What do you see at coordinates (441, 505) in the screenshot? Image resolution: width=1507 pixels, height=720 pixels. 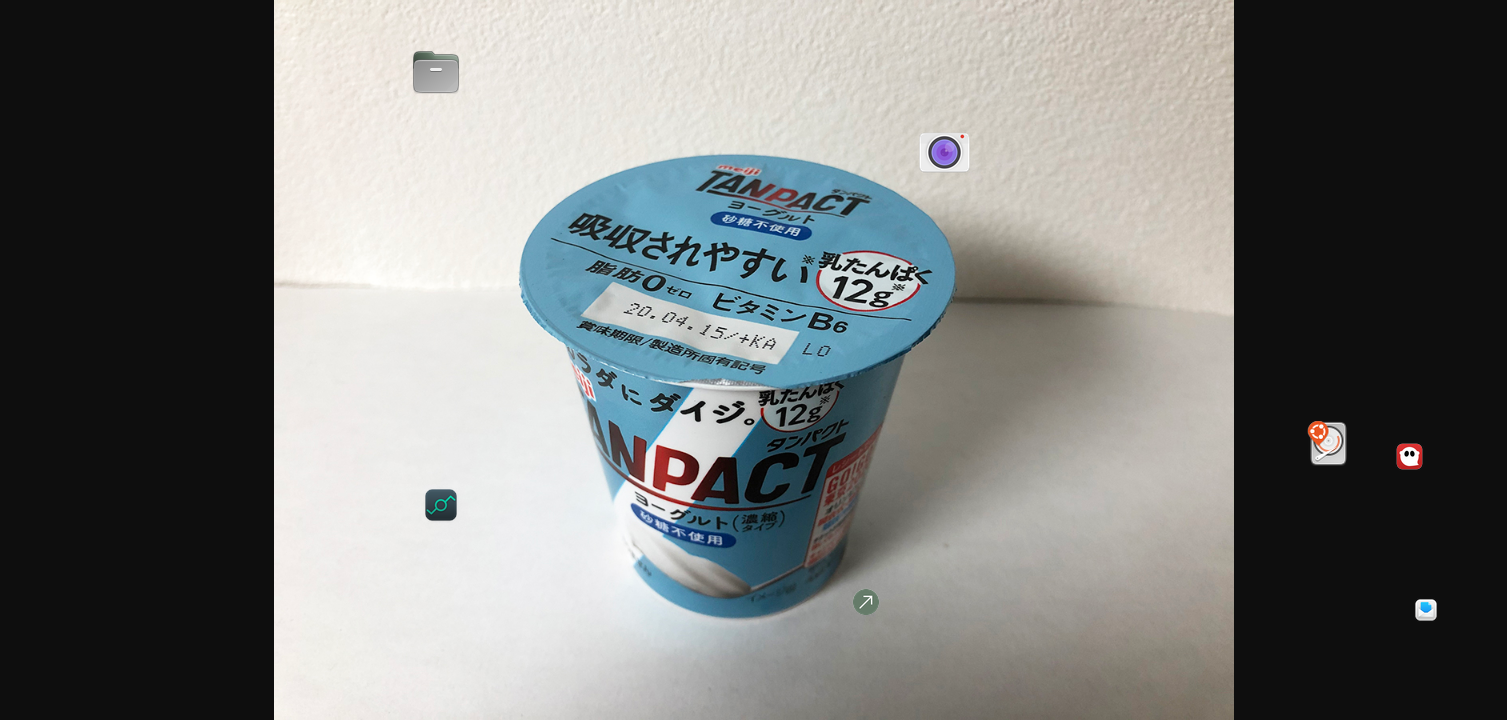 I see `open gnome layout switcher settings` at bounding box center [441, 505].